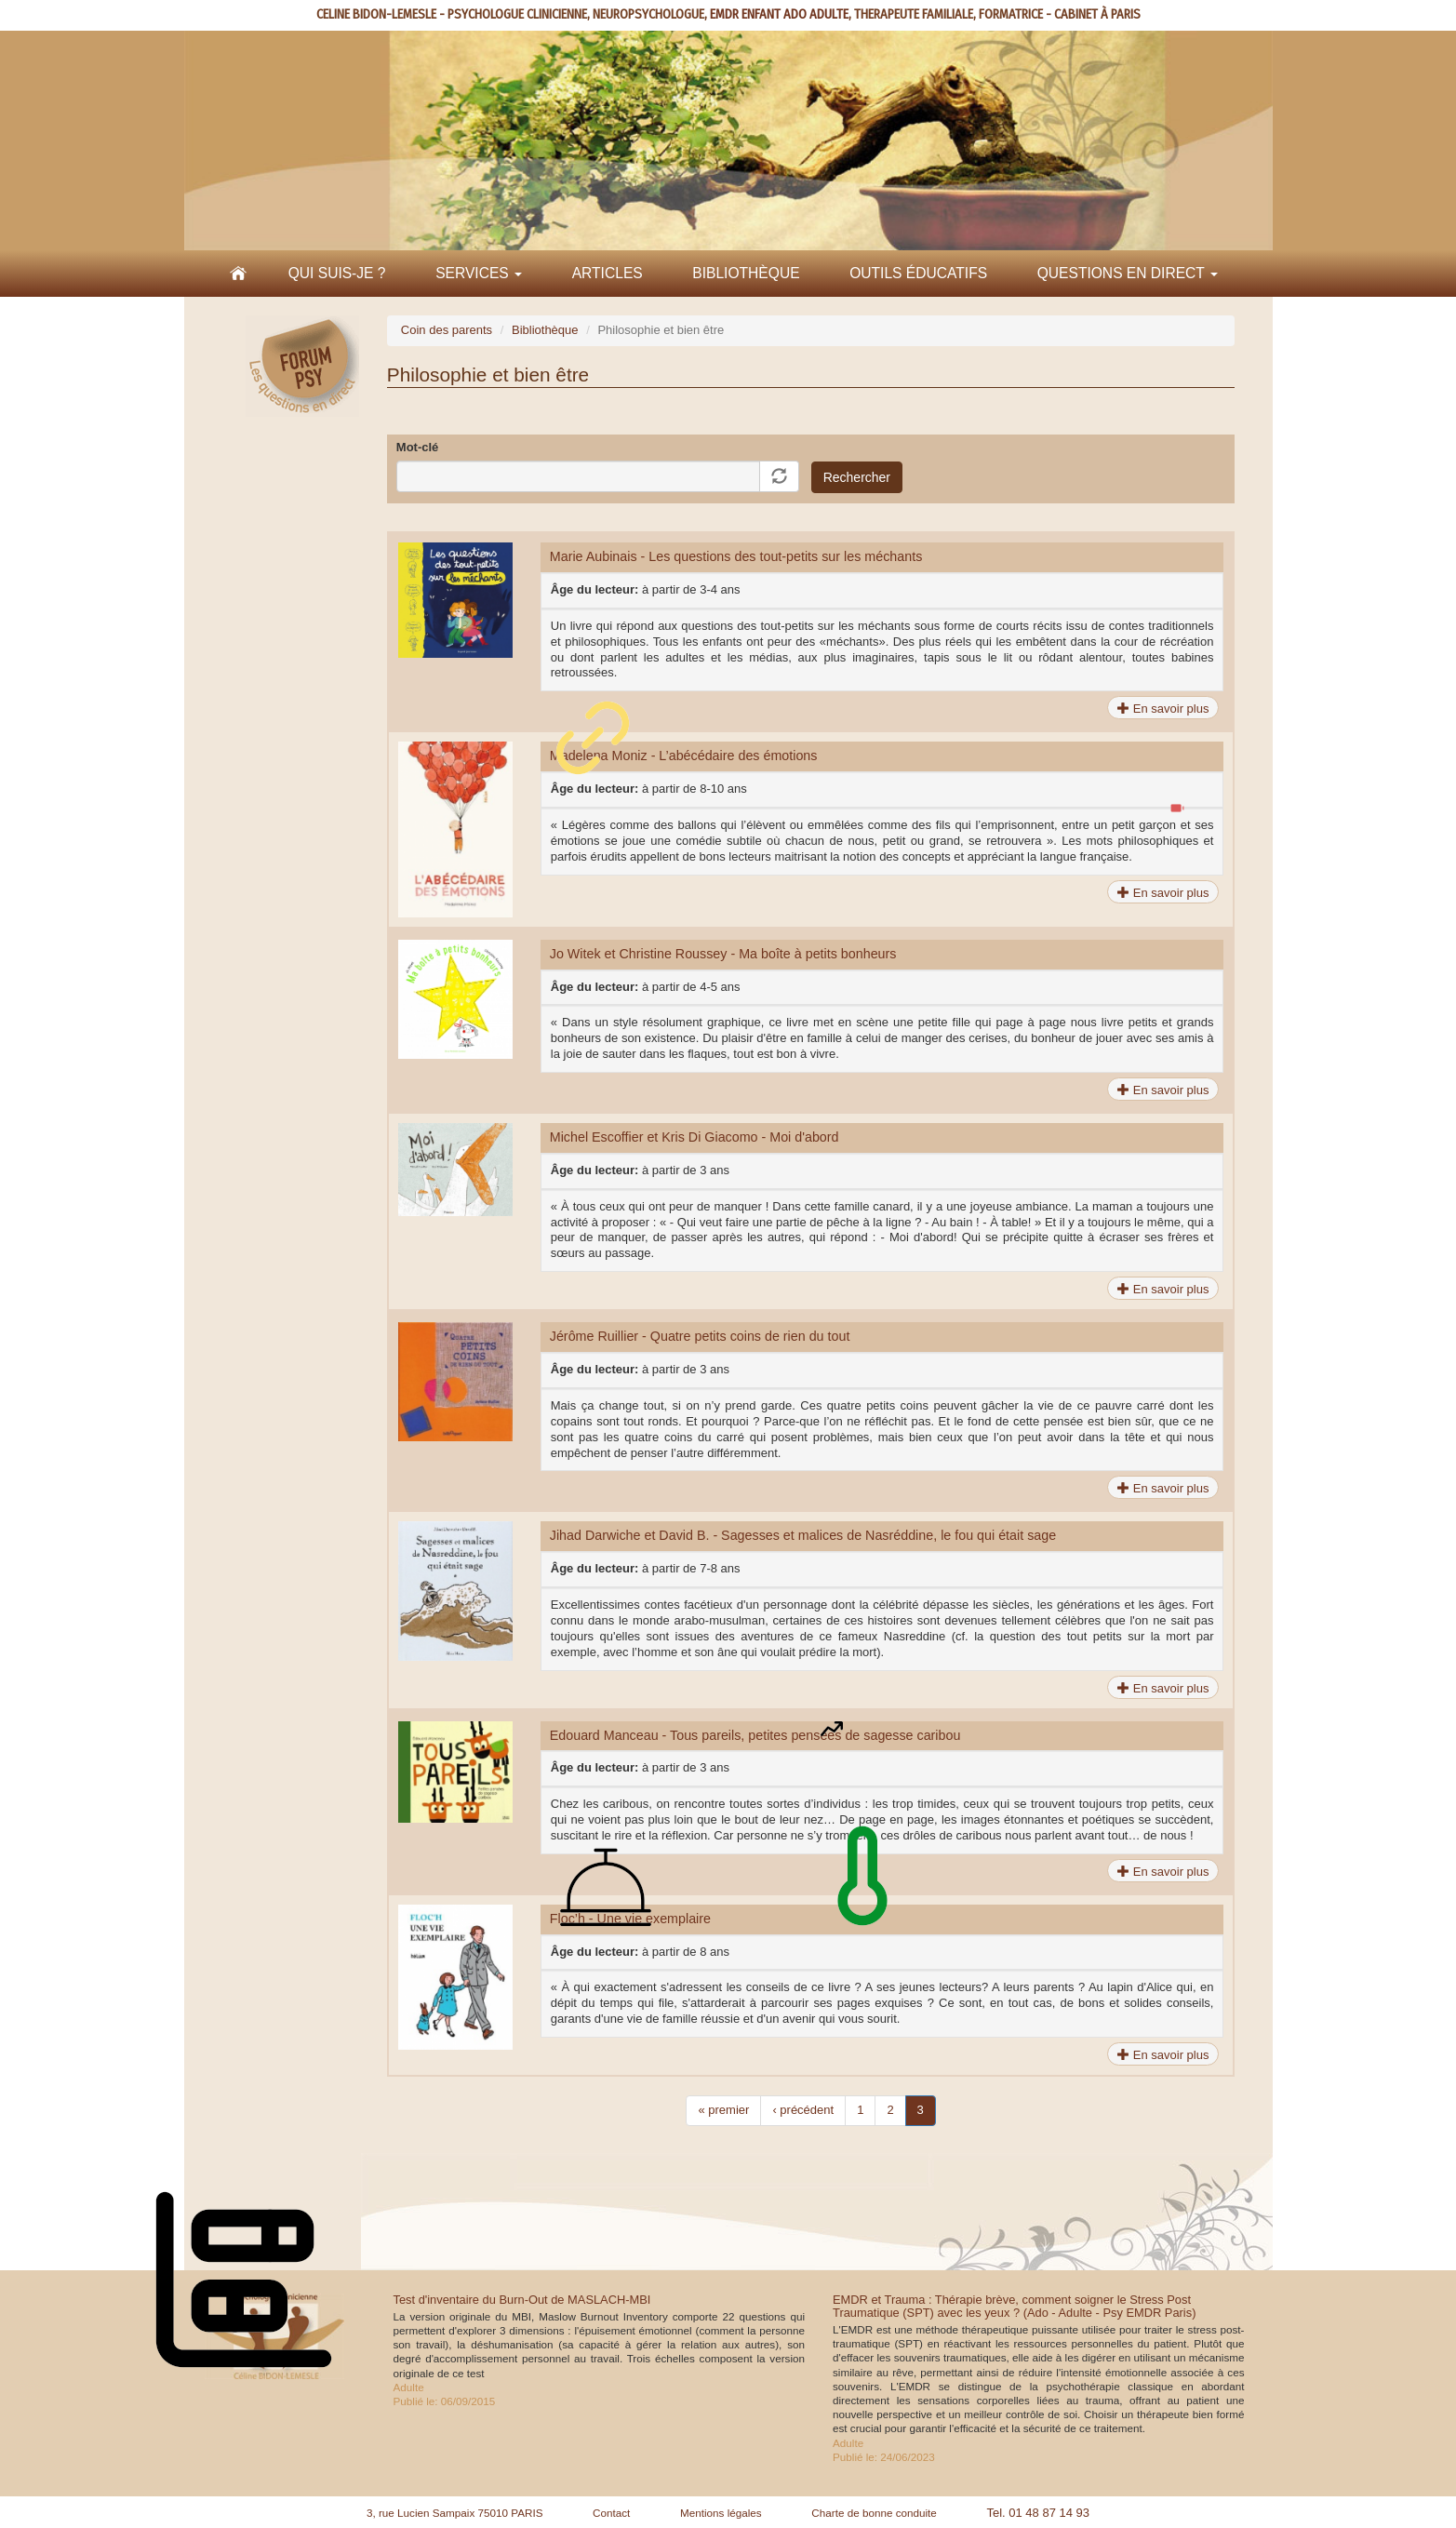 Image resolution: width=1456 pixels, height=2528 pixels. I want to click on view trending or popular content, so click(832, 1729).